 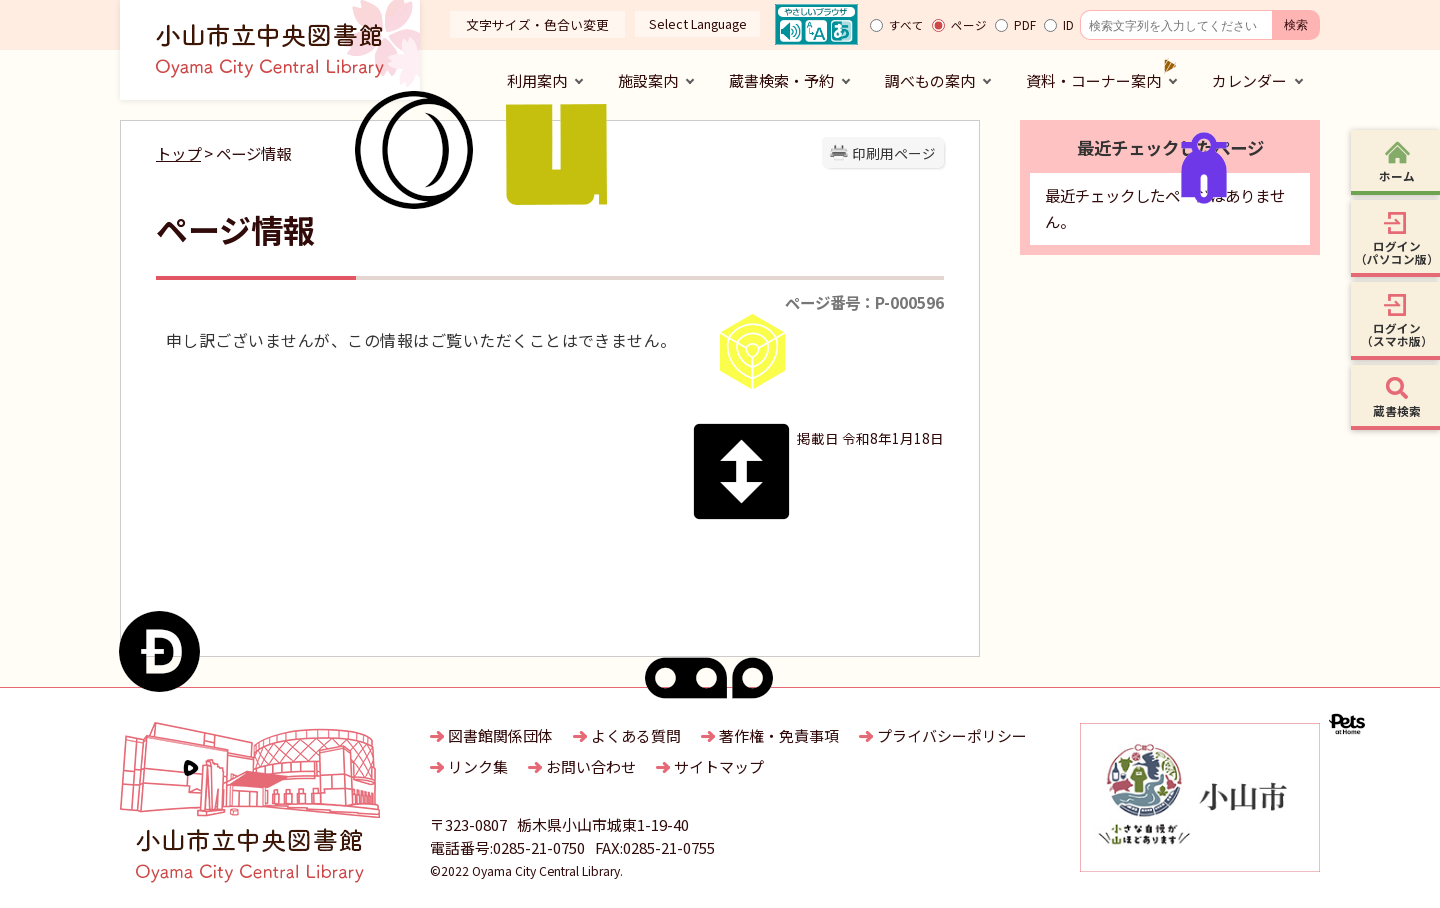 What do you see at coordinates (414, 150) in the screenshot?
I see `open Opera GX browser` at bounding box center [414, 150].